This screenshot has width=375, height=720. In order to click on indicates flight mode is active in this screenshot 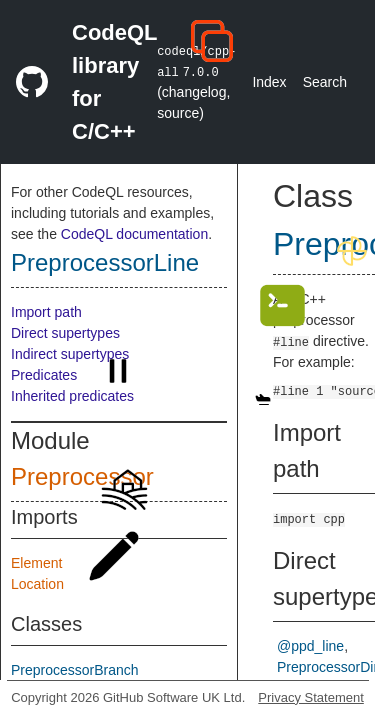, I will do `click(263, 399)`.